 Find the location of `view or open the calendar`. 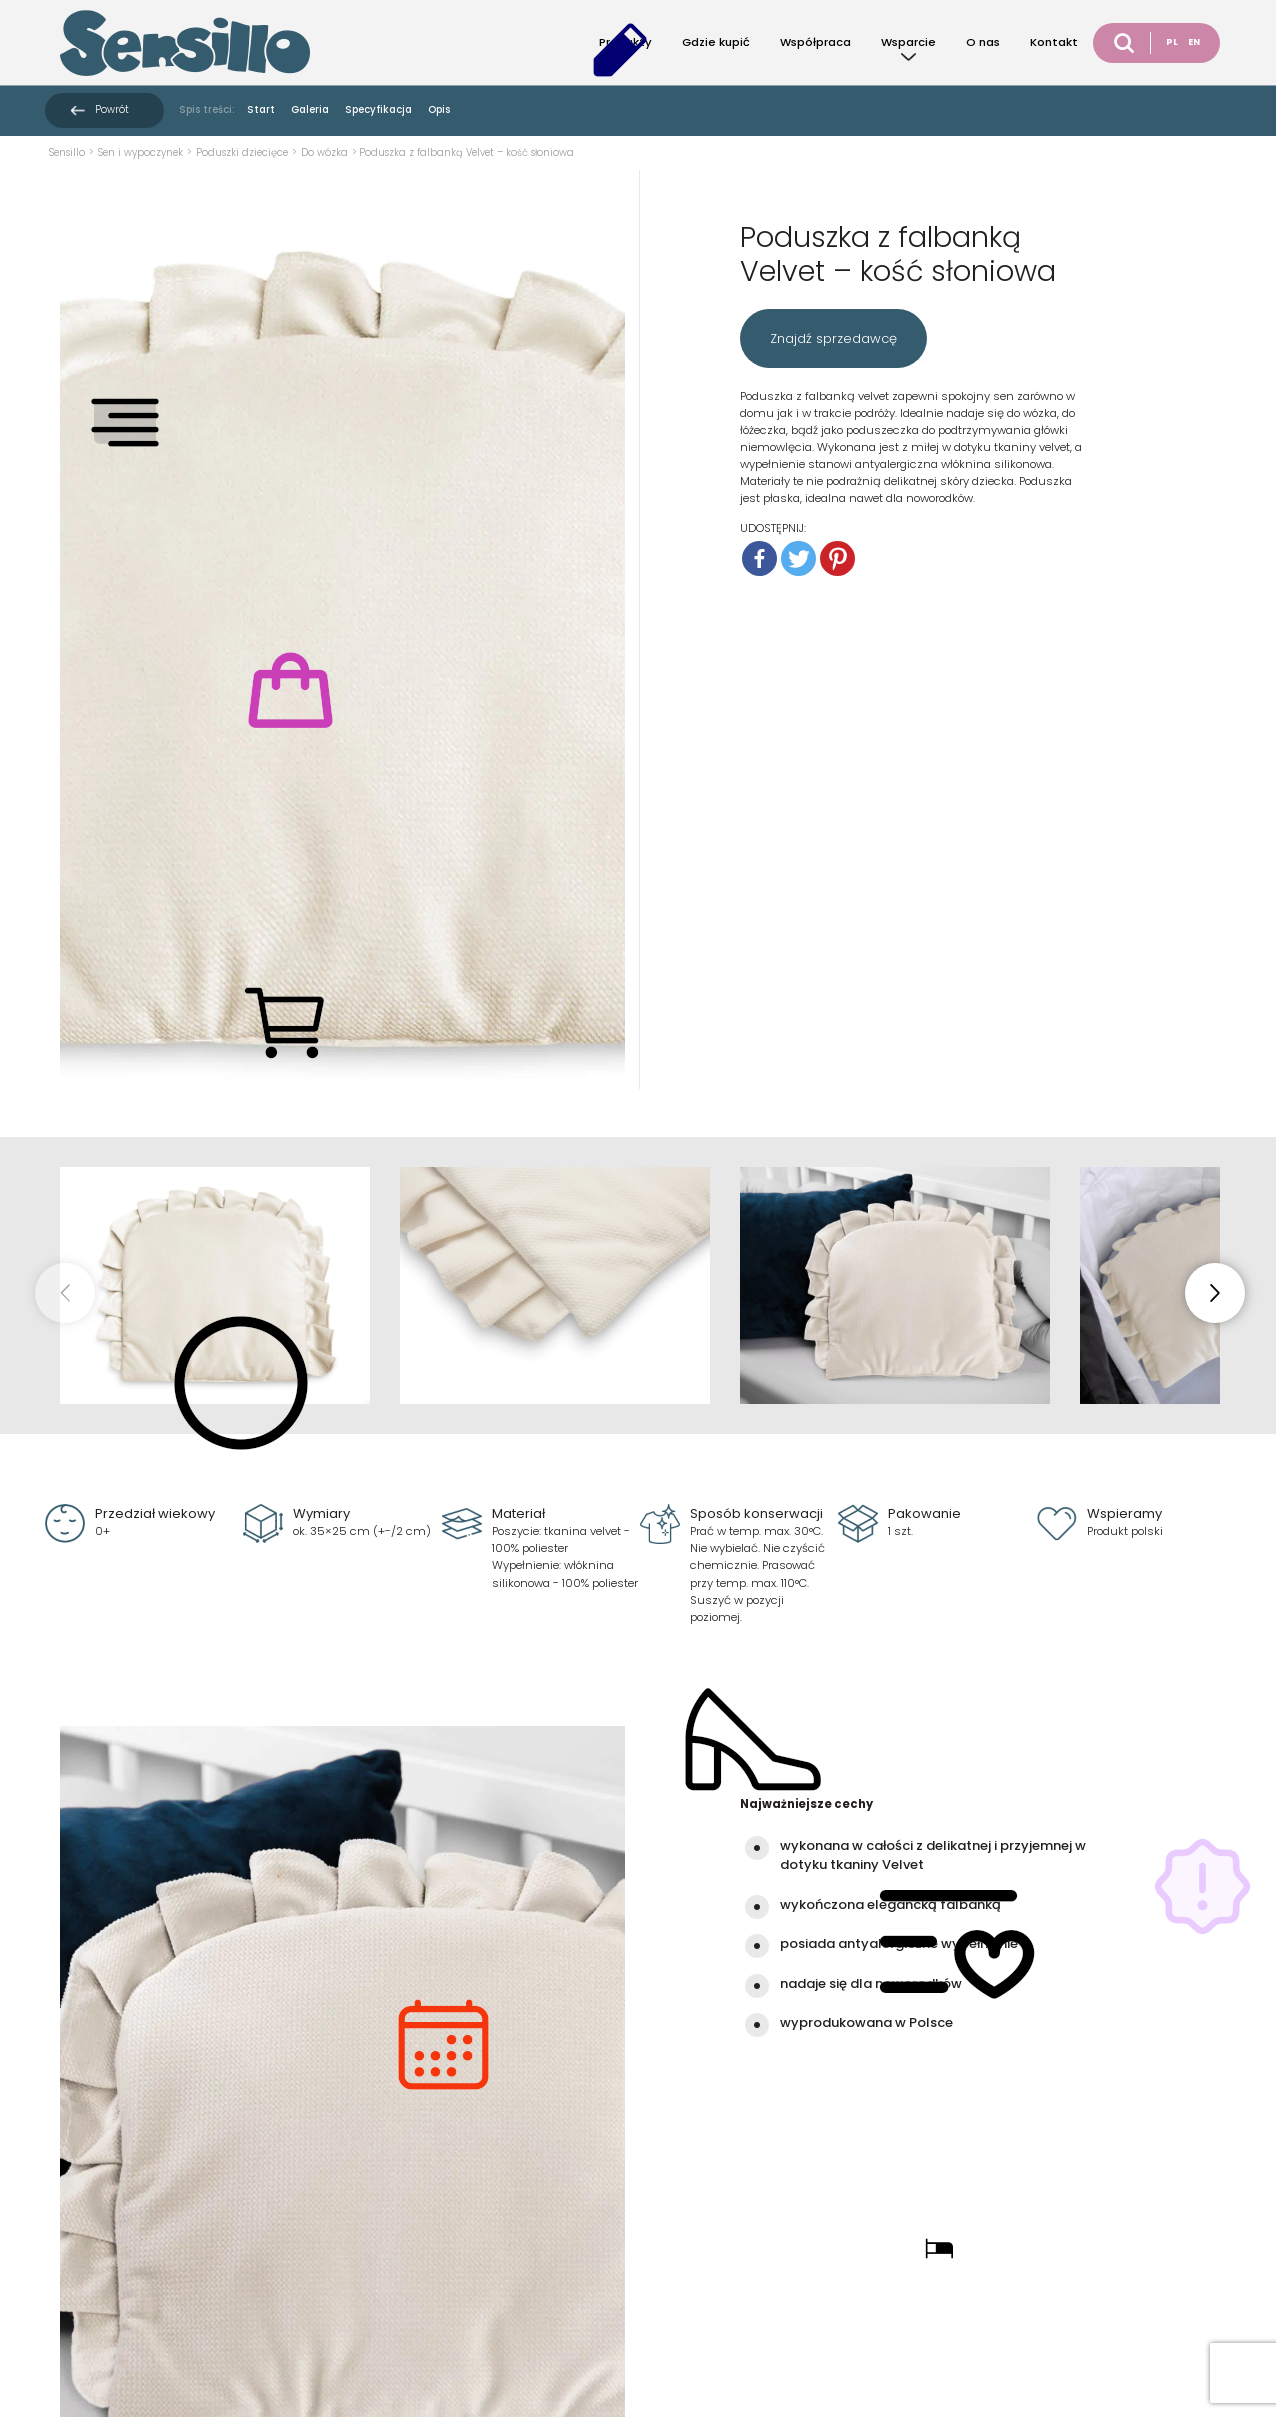

view or open the calendar is located at coordinates (443, 2044).